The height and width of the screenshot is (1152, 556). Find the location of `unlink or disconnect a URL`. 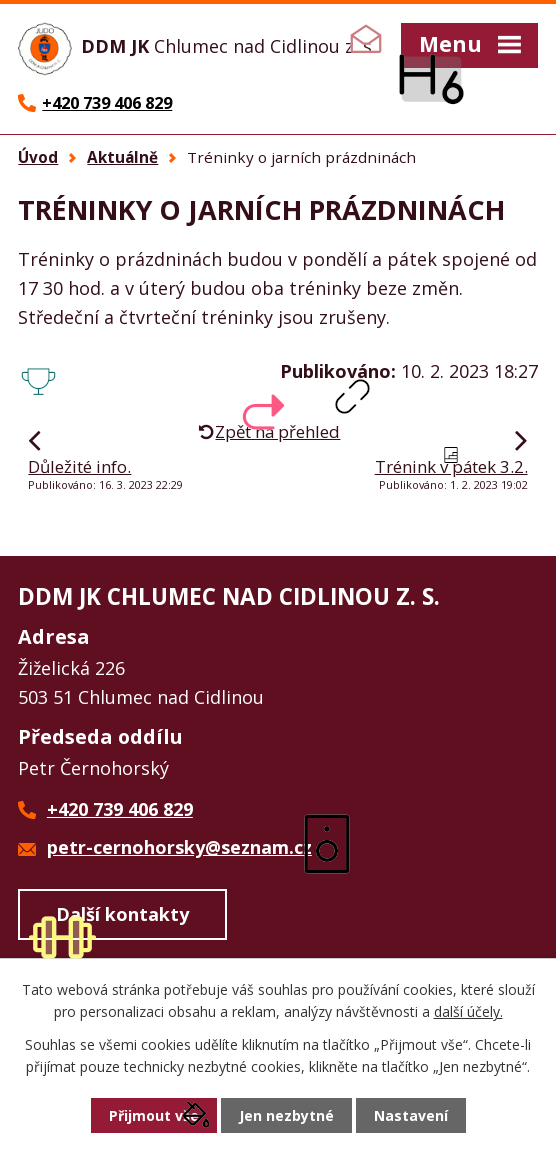

unlink or disconnect a URL is located at coordinates (352, 396).